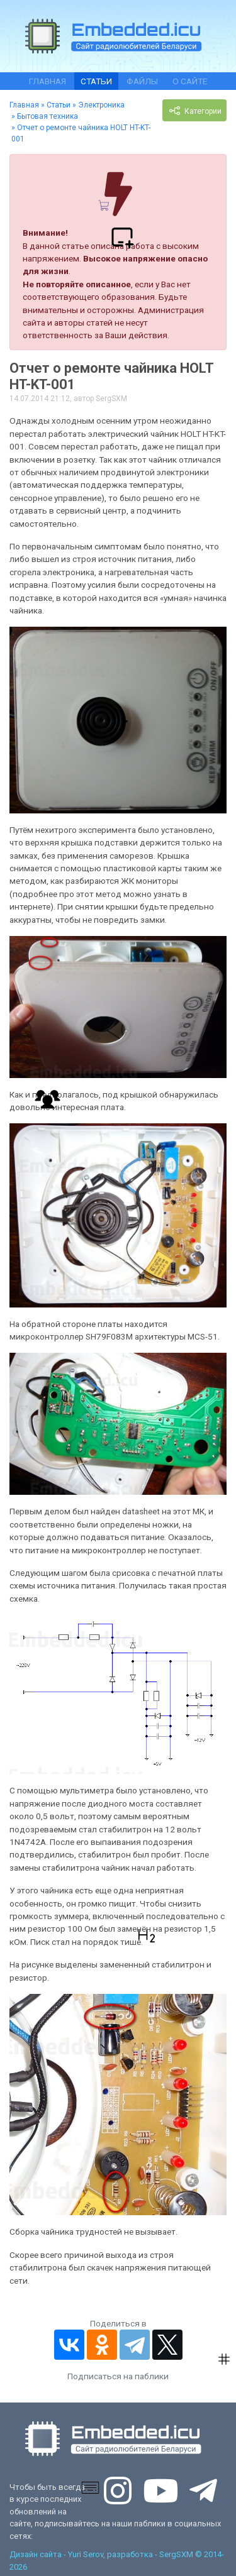  Describe the element at coordinates (224, 2359) in the screenshot. I see `add or view hashtags` at that location.